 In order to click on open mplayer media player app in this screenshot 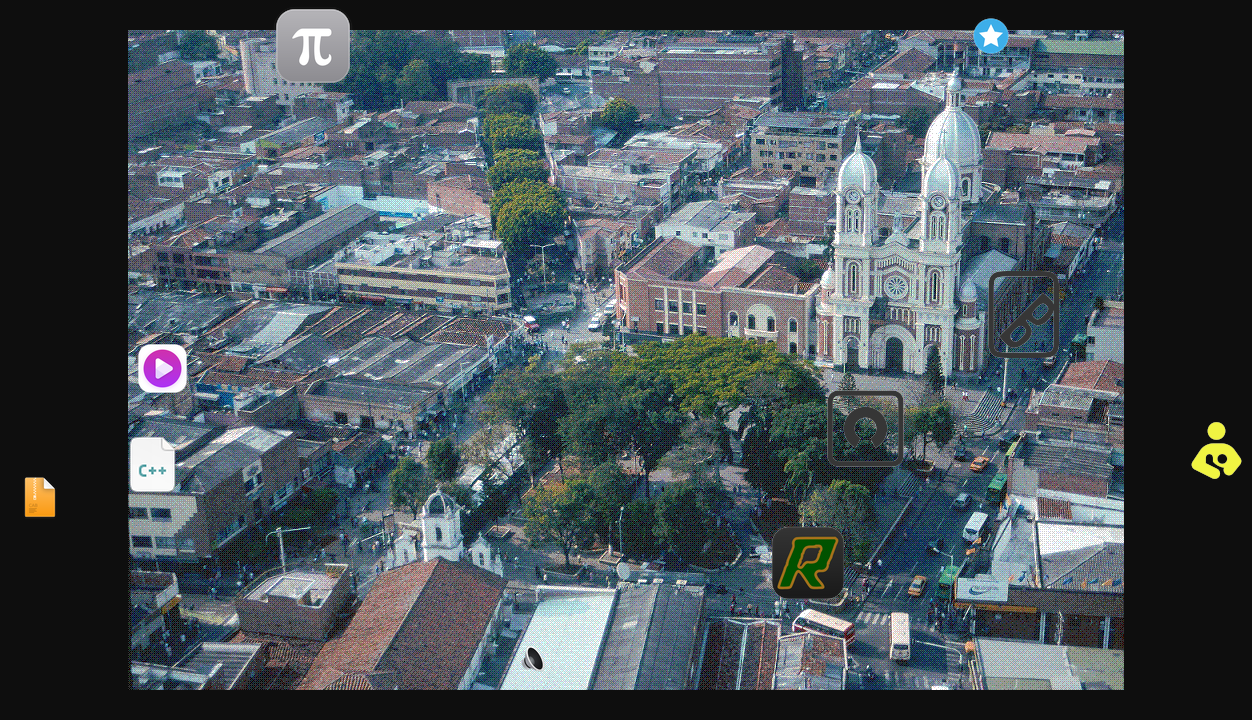, I will do `click(162, 368)`.